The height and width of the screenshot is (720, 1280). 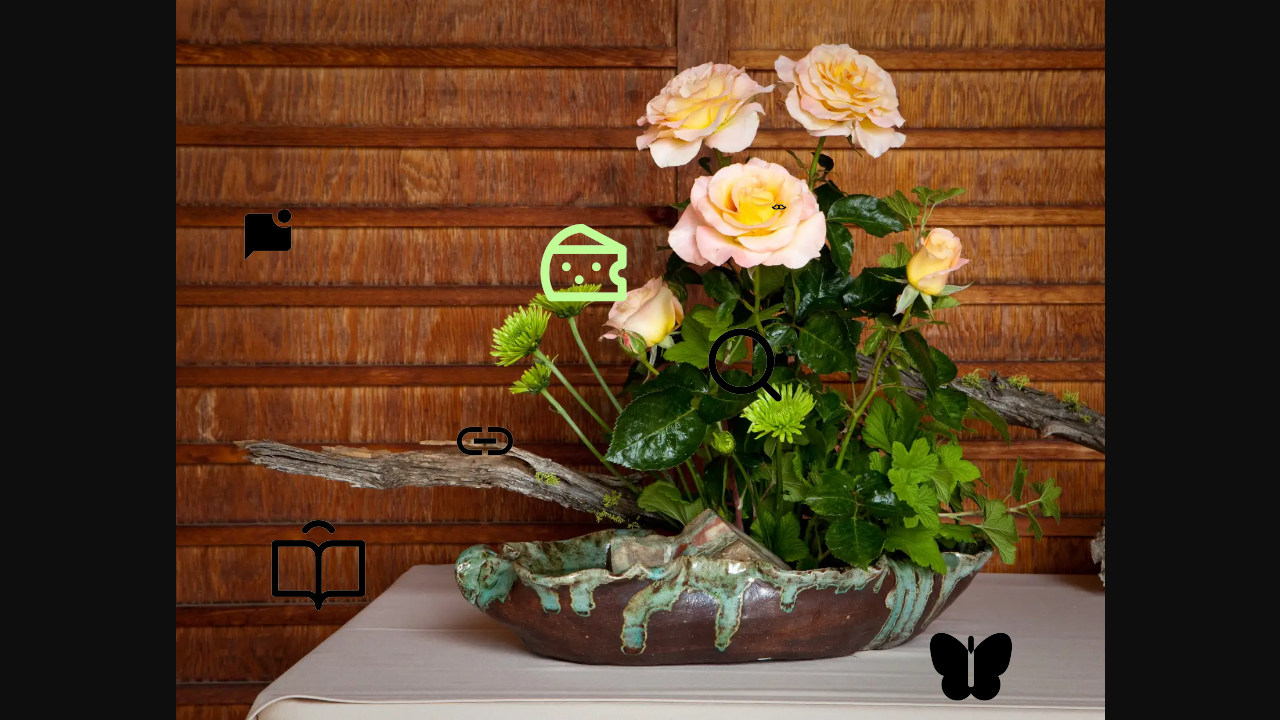 What do you see at coordinates (268, 237) in the screenshot?
I see `indicates unread messages in chat` at bounding box center [268, 237].